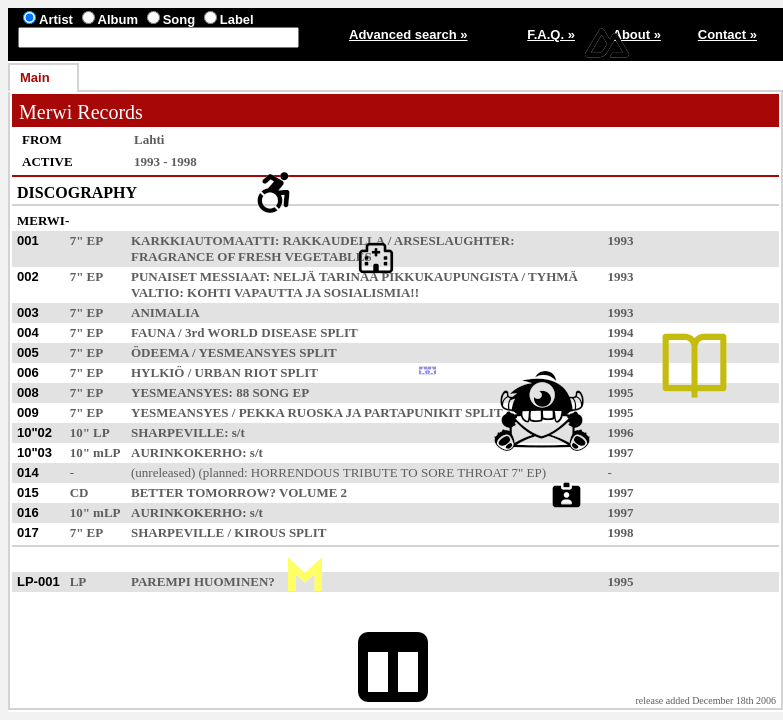  What do you see at coordinates (566, 496) in the screenshot?
I see `view user profile or identification` at bounding box center [566, 496].